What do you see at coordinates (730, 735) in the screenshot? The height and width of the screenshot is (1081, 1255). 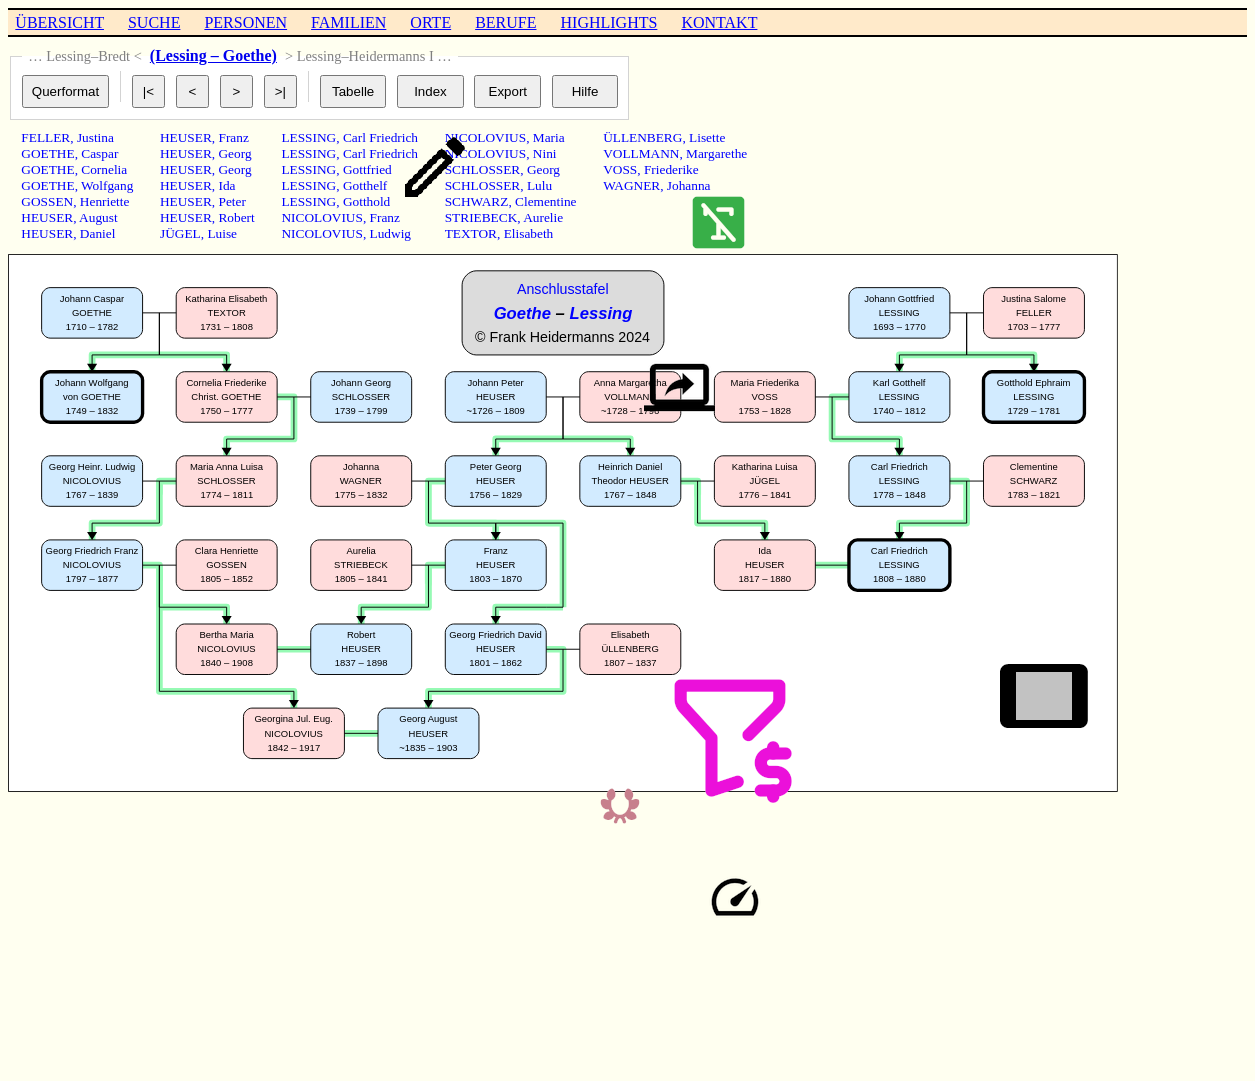 I see `filter results by price or cost` at bounding box center [730, 735].